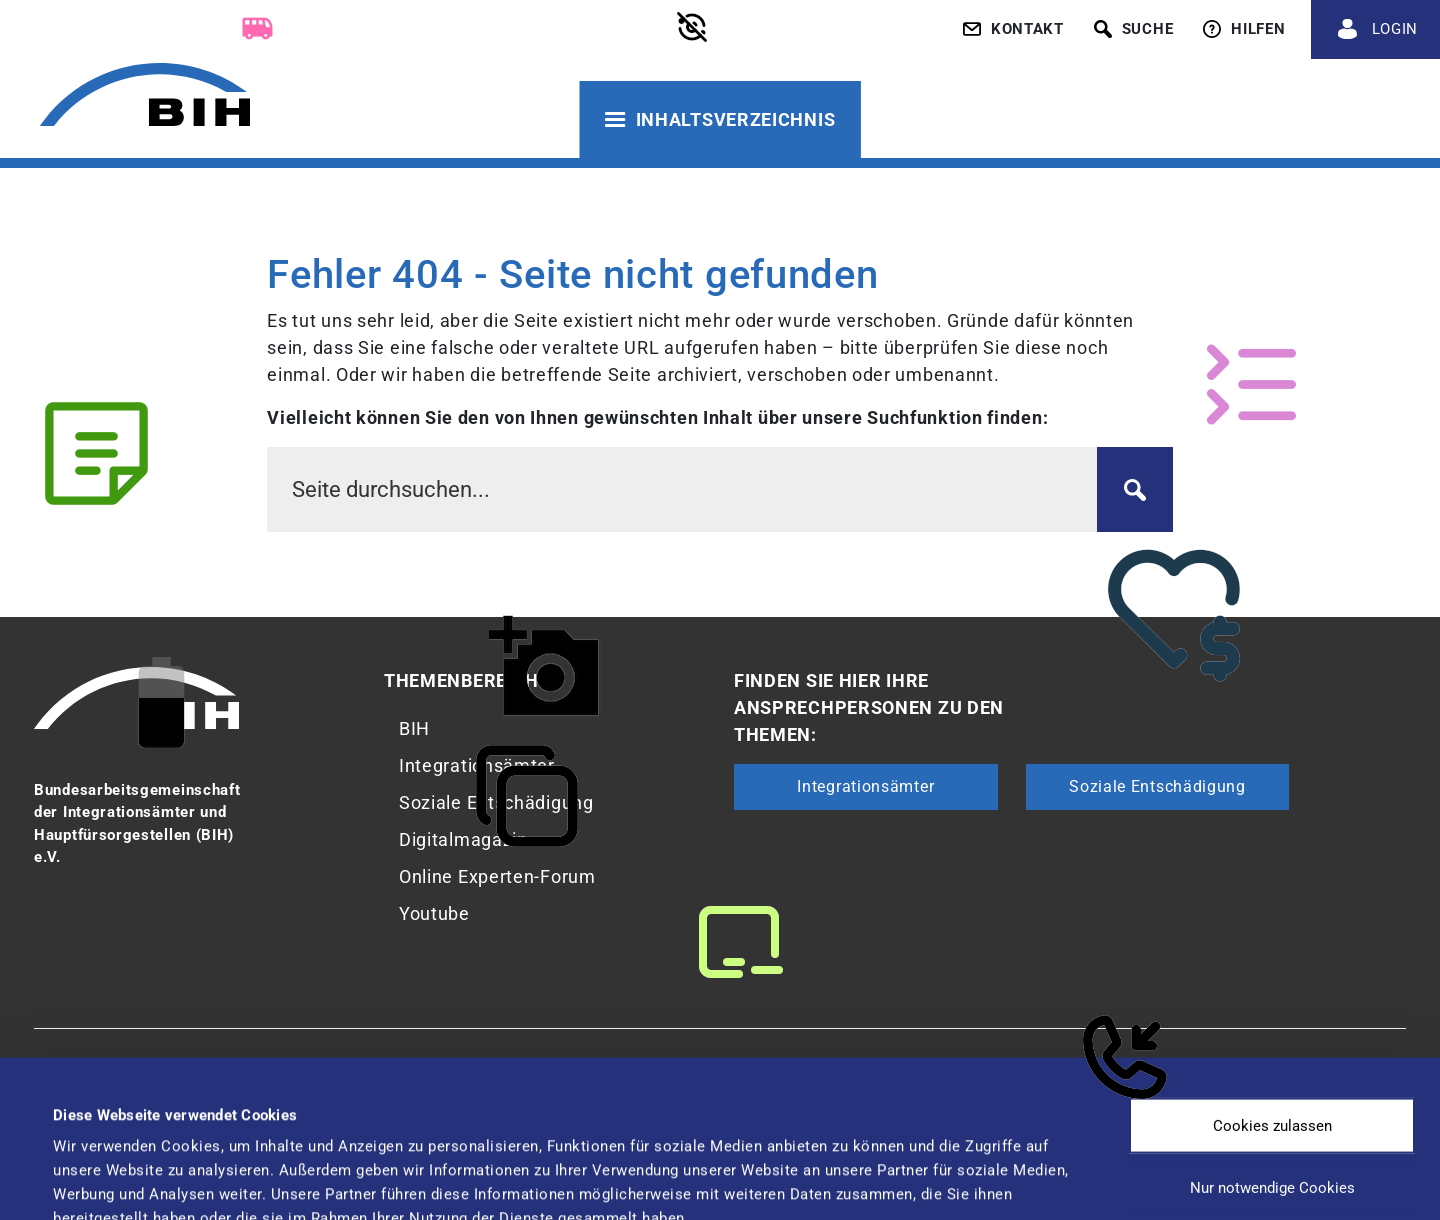 The width and height of the screenshot is (1440, 1220). What do you see at coordinates (527, 796) in the screenshot?
I see `copy to clipboard` at bounding box center [527, 796].